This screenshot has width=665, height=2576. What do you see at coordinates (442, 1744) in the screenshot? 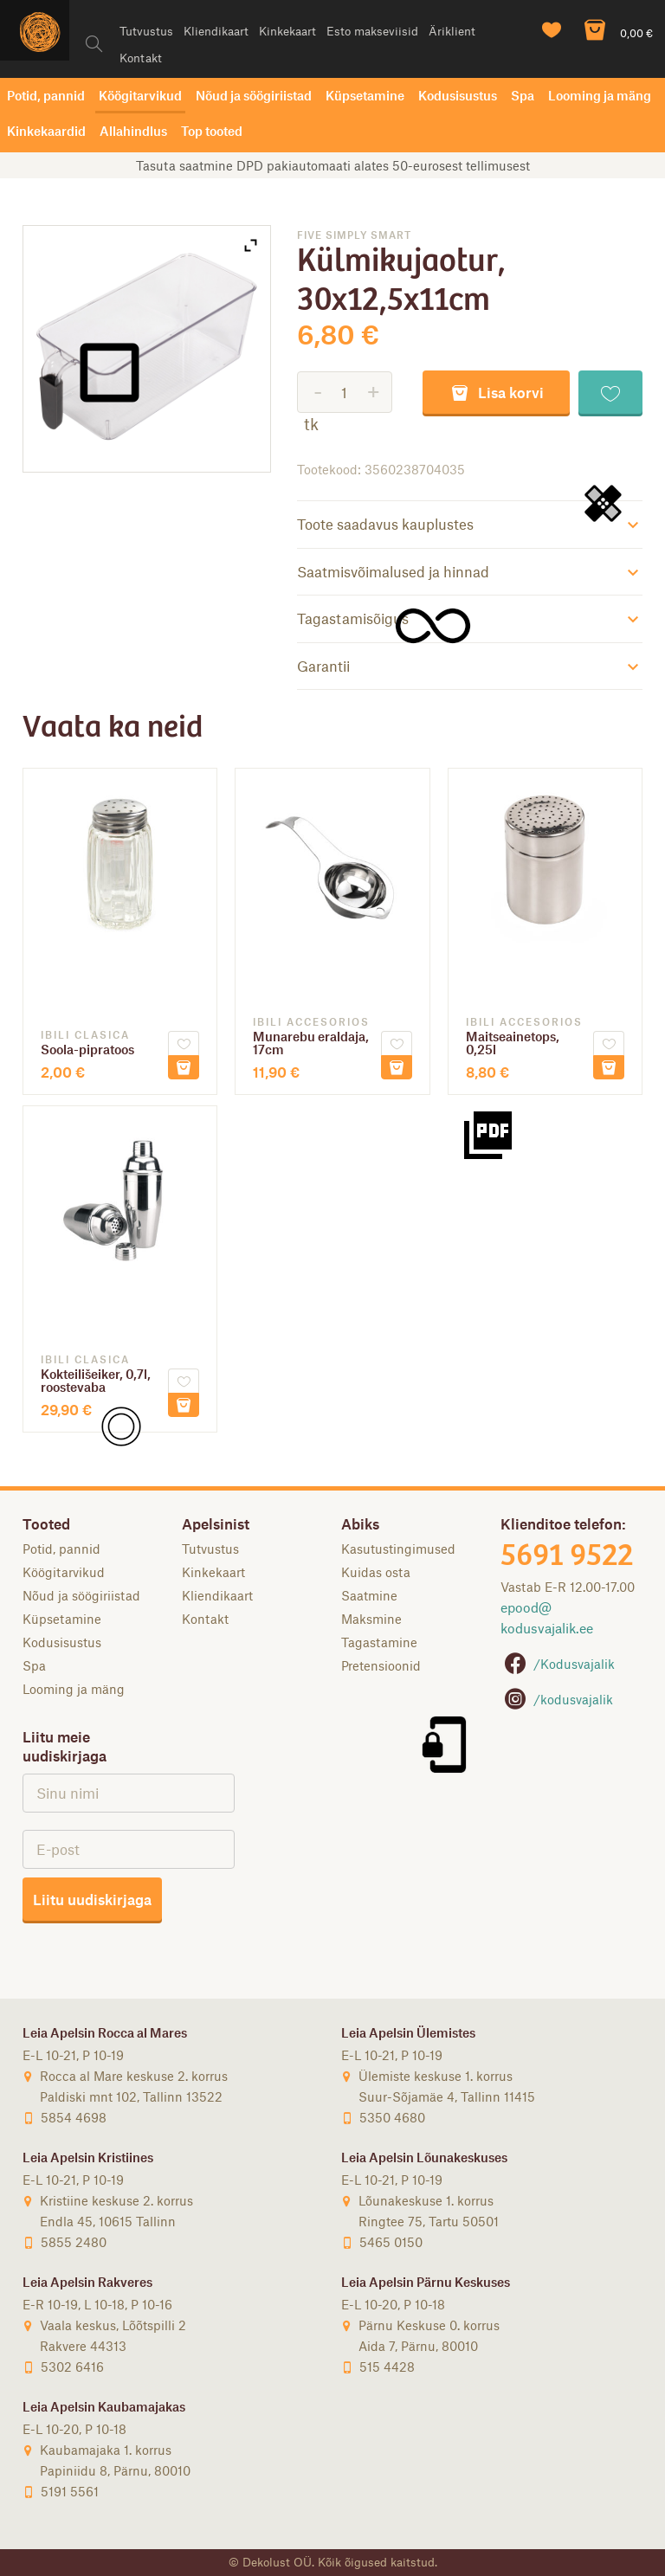
I see `device is locked or secured` at bounding box center [442, 1744].